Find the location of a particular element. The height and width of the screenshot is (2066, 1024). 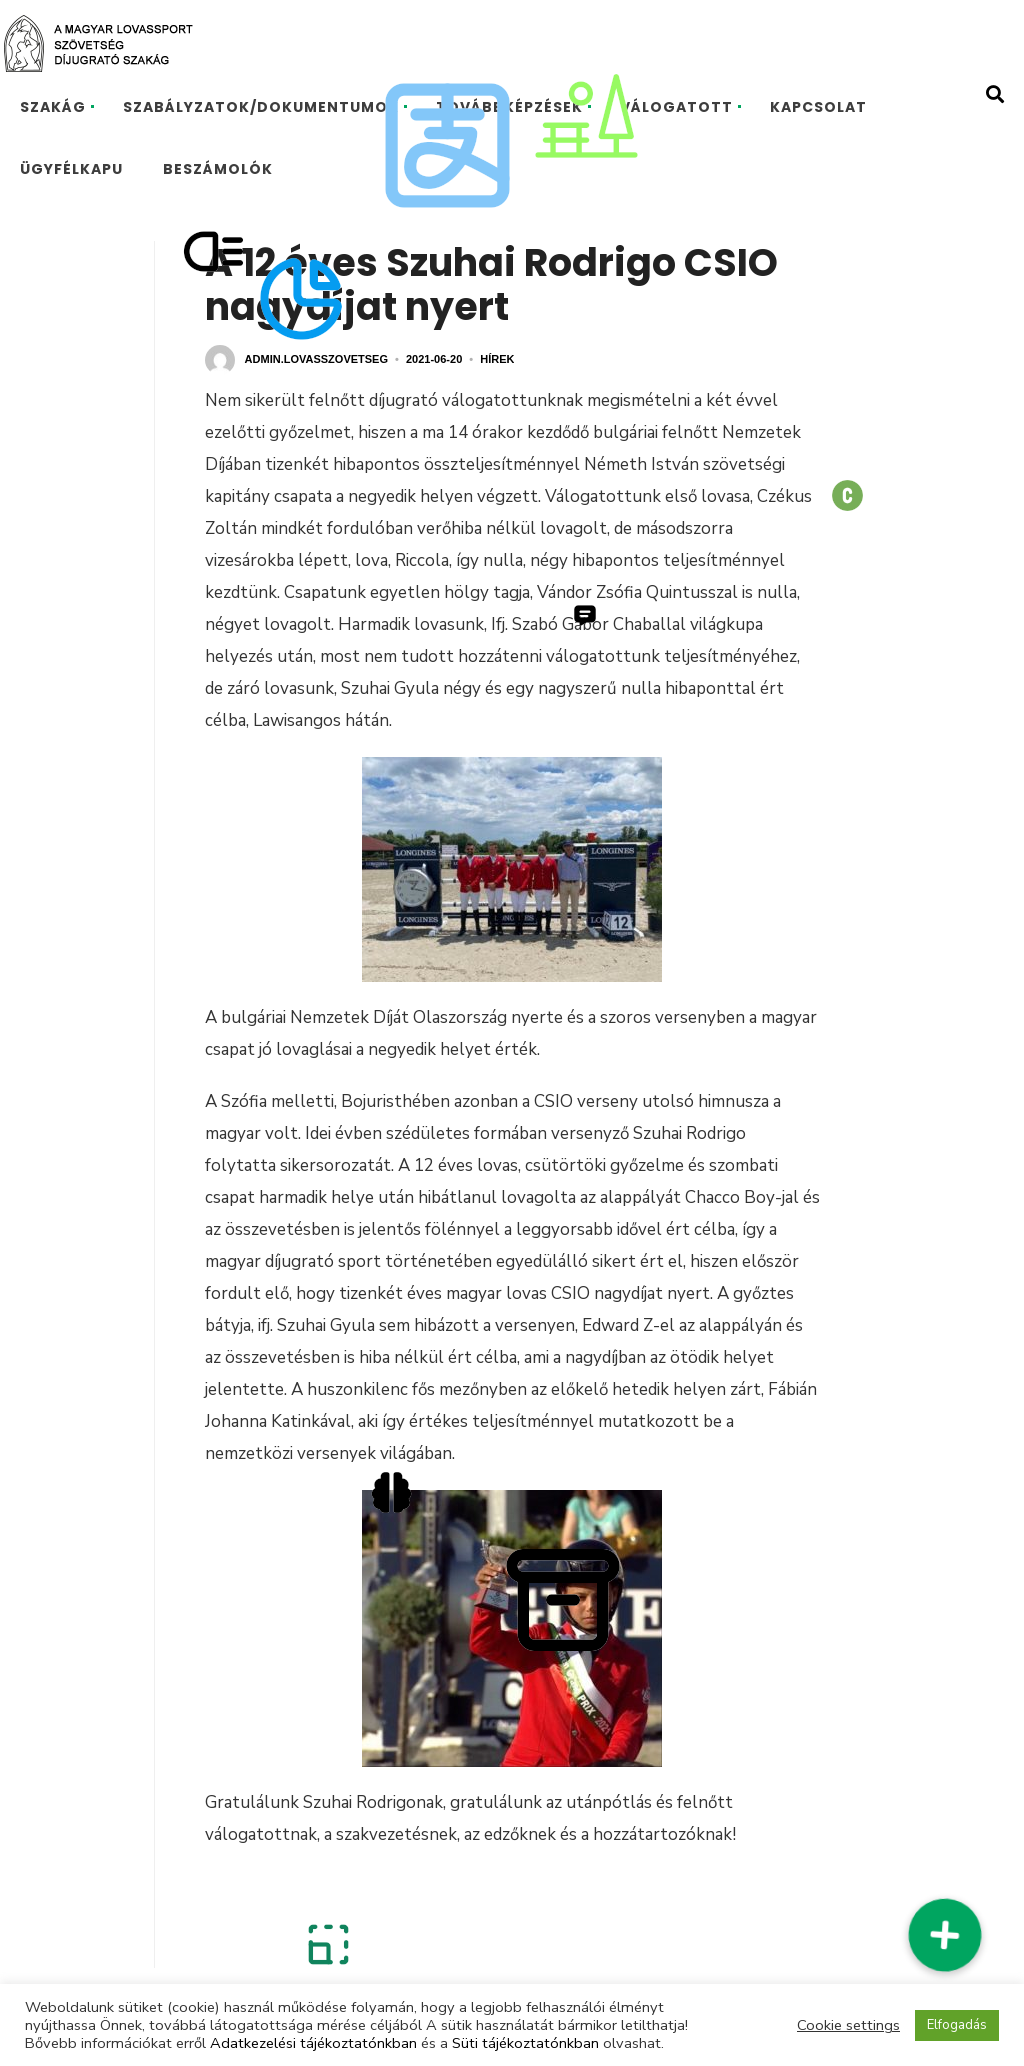

access AI or smart features is located at coordinates (391, 1492).